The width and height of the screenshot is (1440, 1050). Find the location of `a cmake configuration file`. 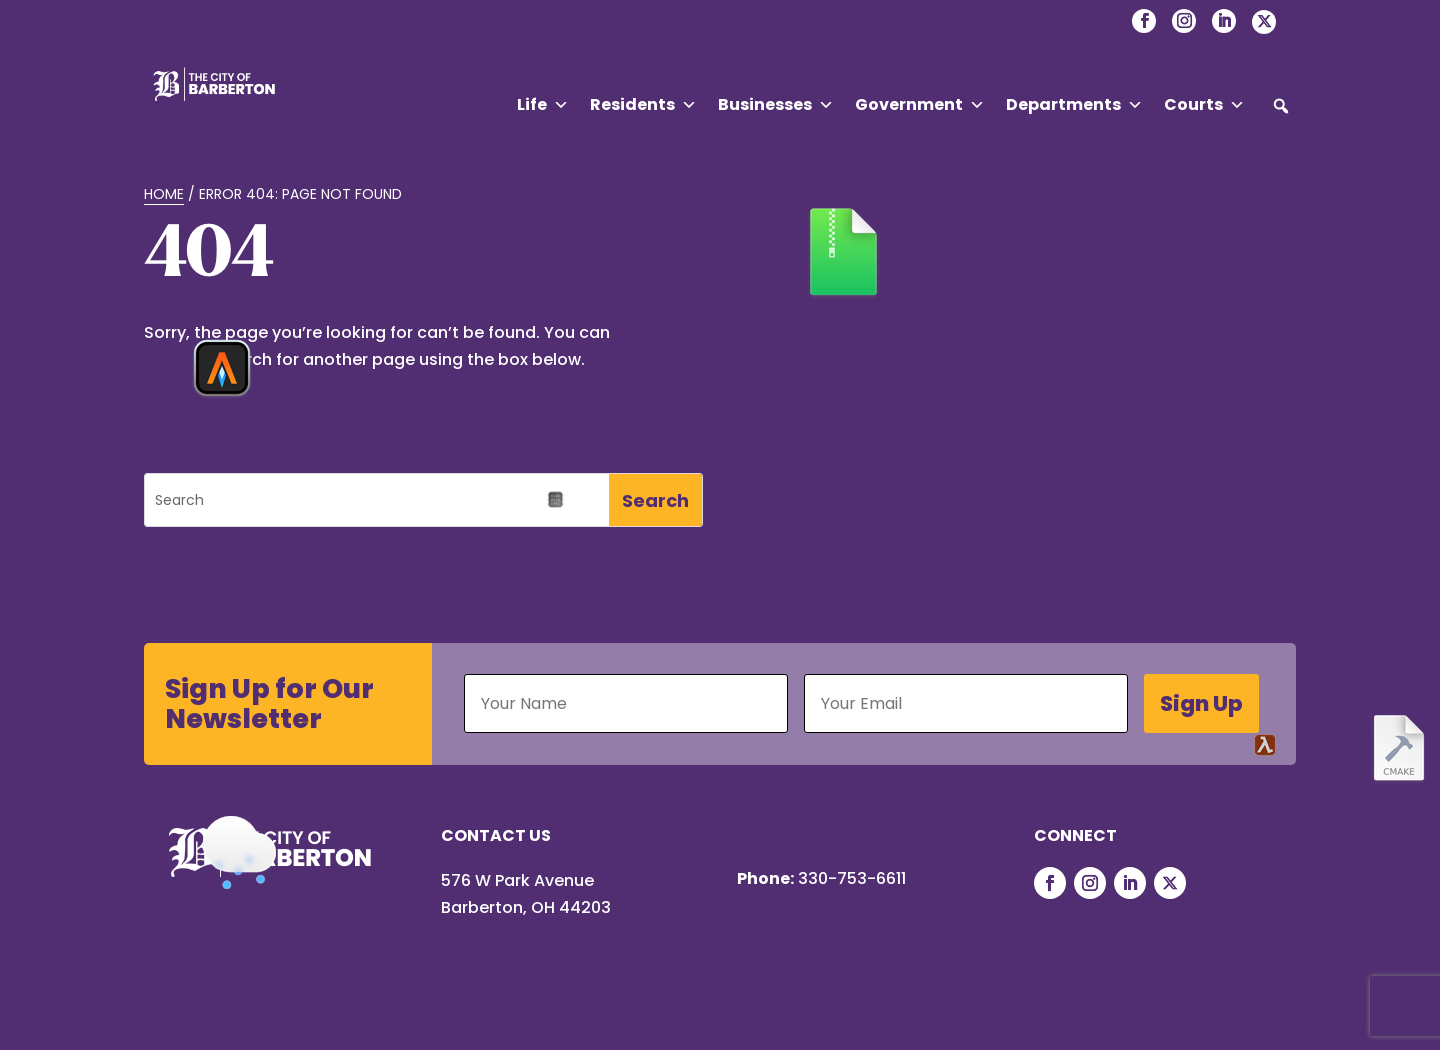

a cmake configuration file is located at coordinates (1399, 749).